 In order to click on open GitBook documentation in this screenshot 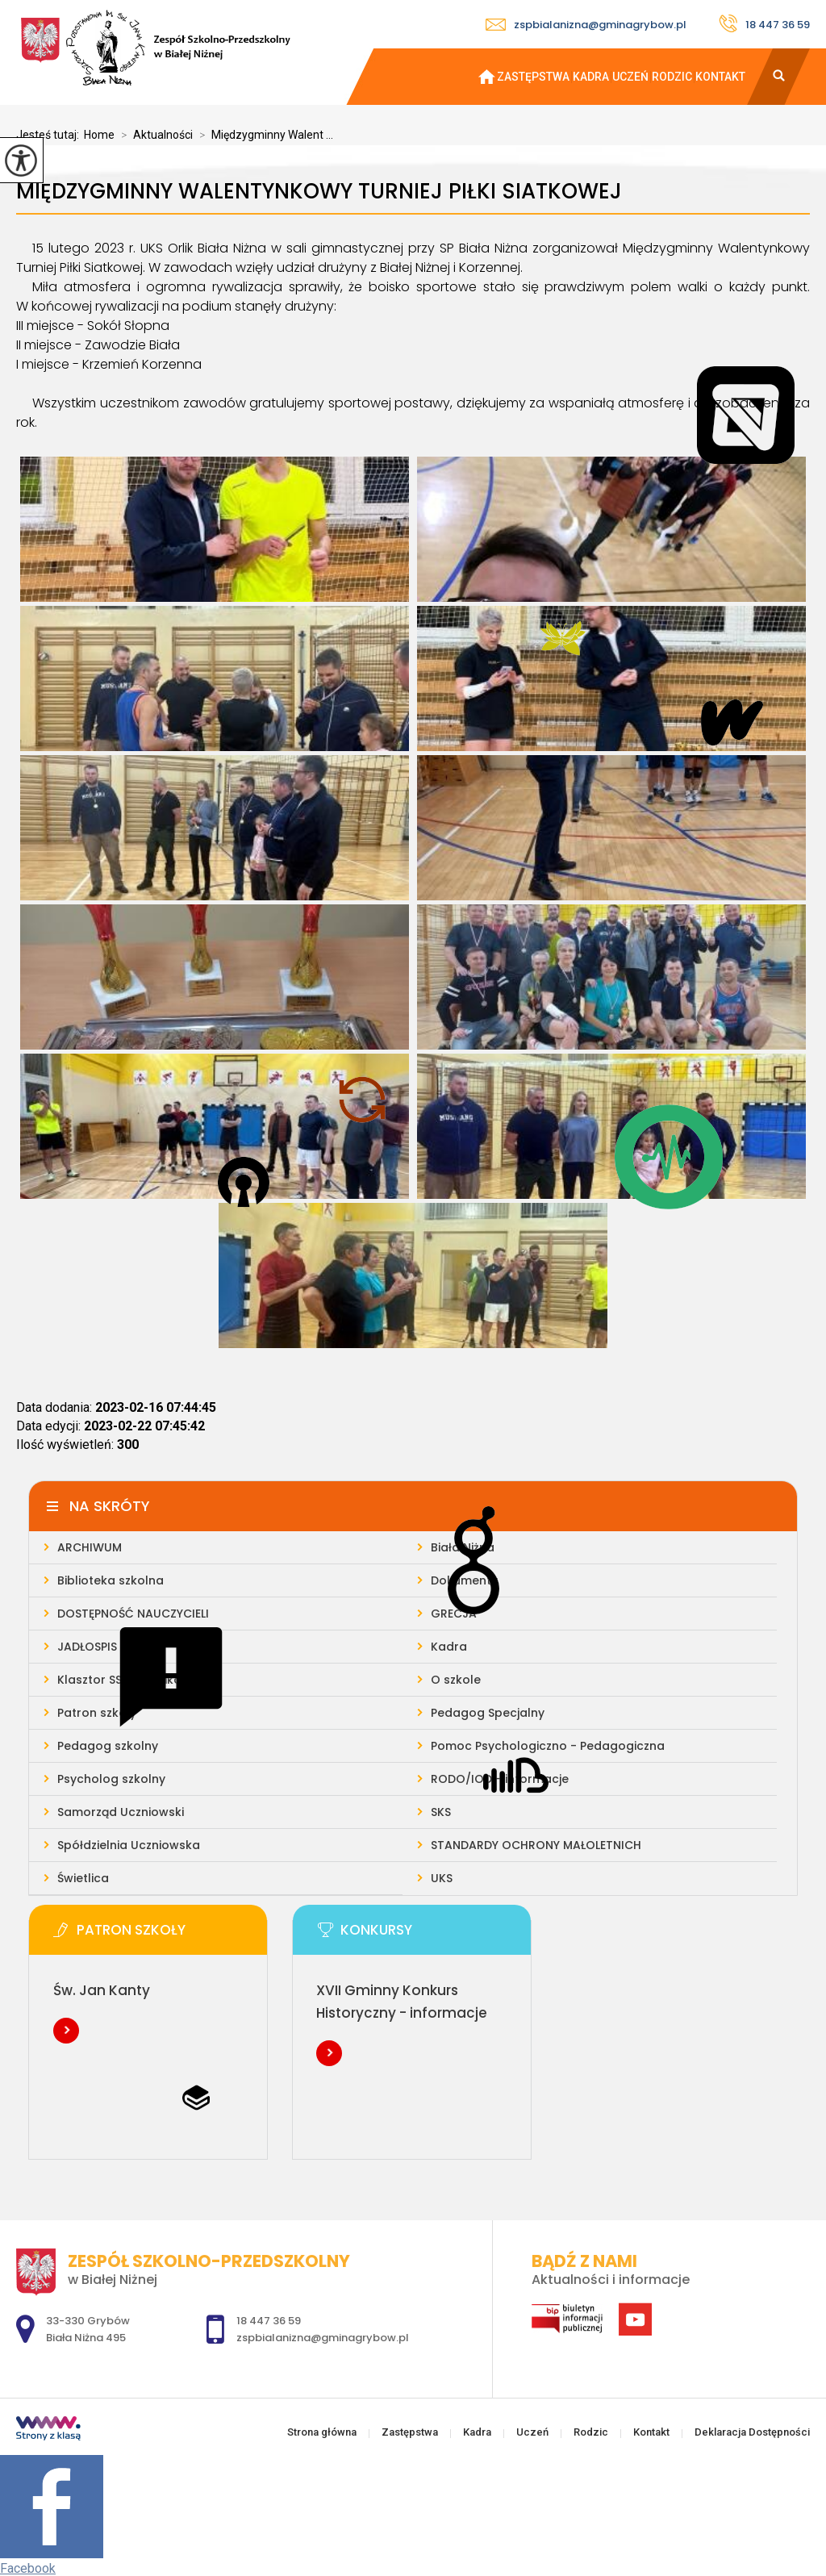, I will do `click(196, 2098)`.